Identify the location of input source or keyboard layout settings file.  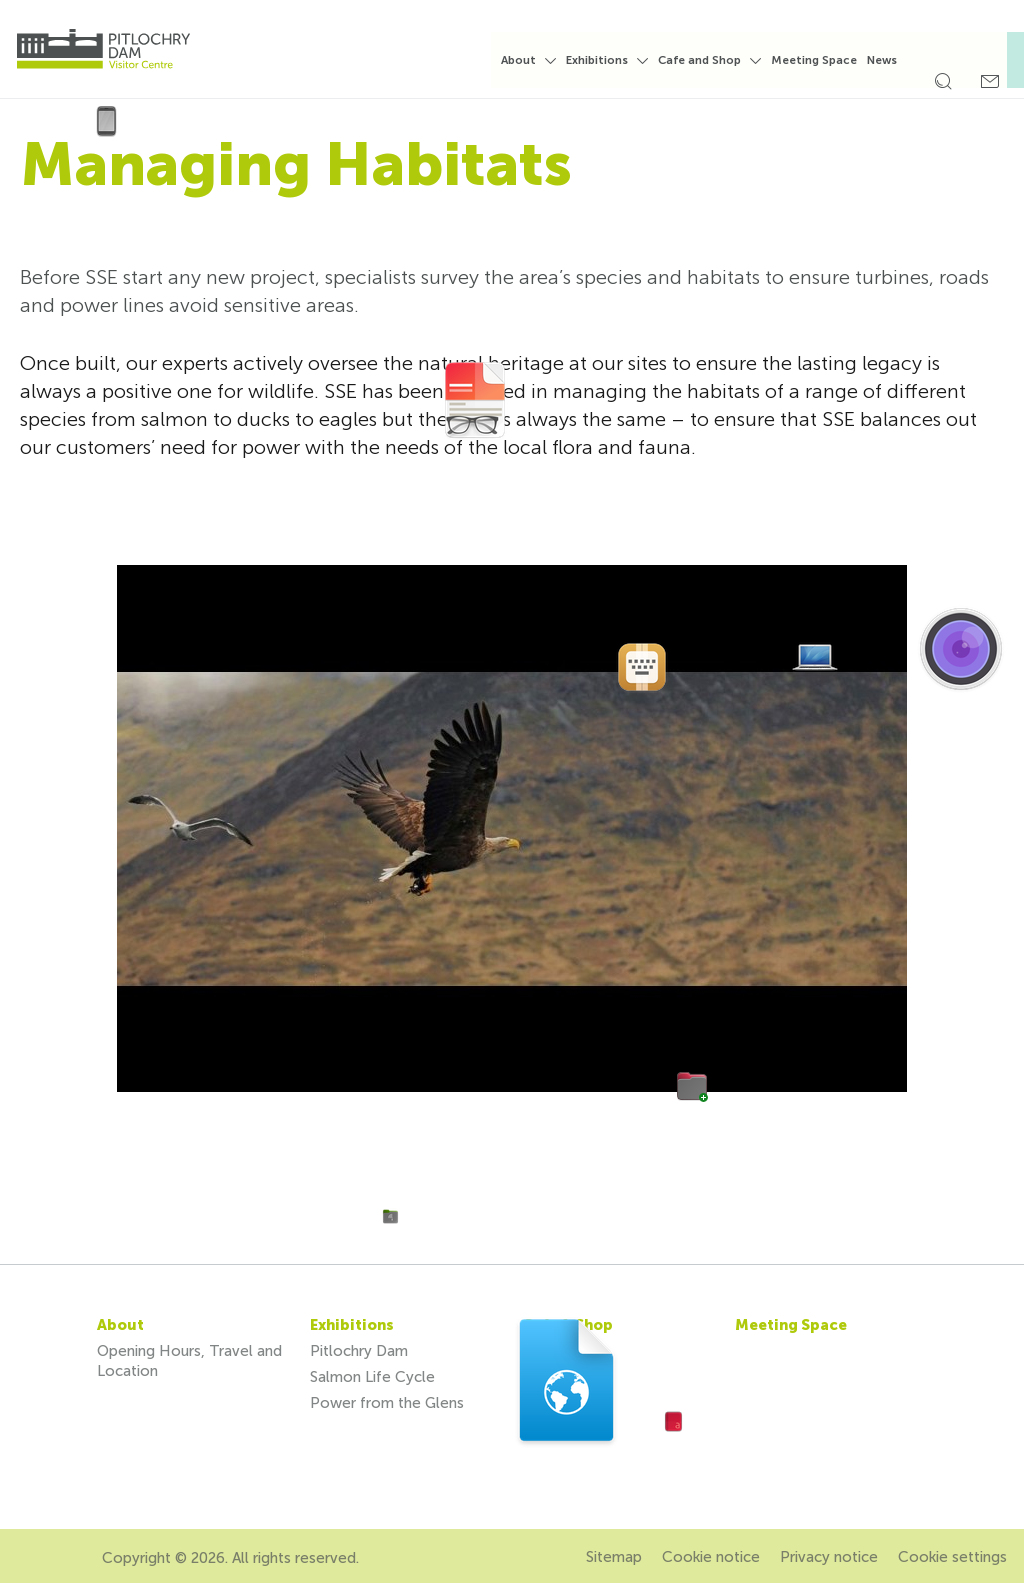
(642, 668).